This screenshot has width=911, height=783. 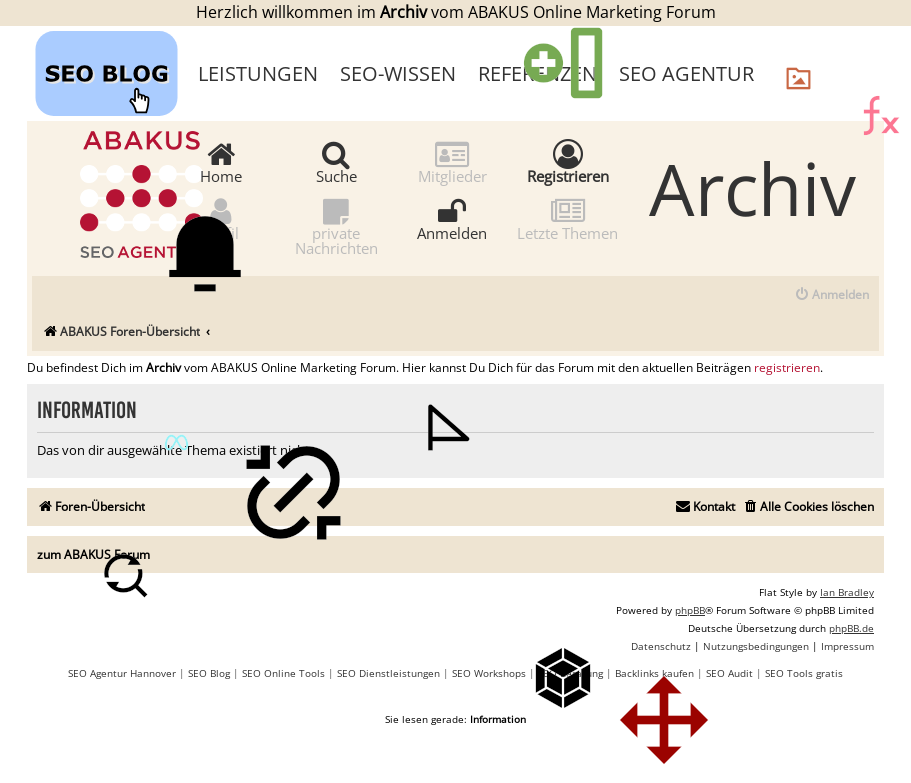 What do you see at coordinates (446, 427) in the screenshot?
I see `flag an item for review or attention` at bounding box center [446, 427].